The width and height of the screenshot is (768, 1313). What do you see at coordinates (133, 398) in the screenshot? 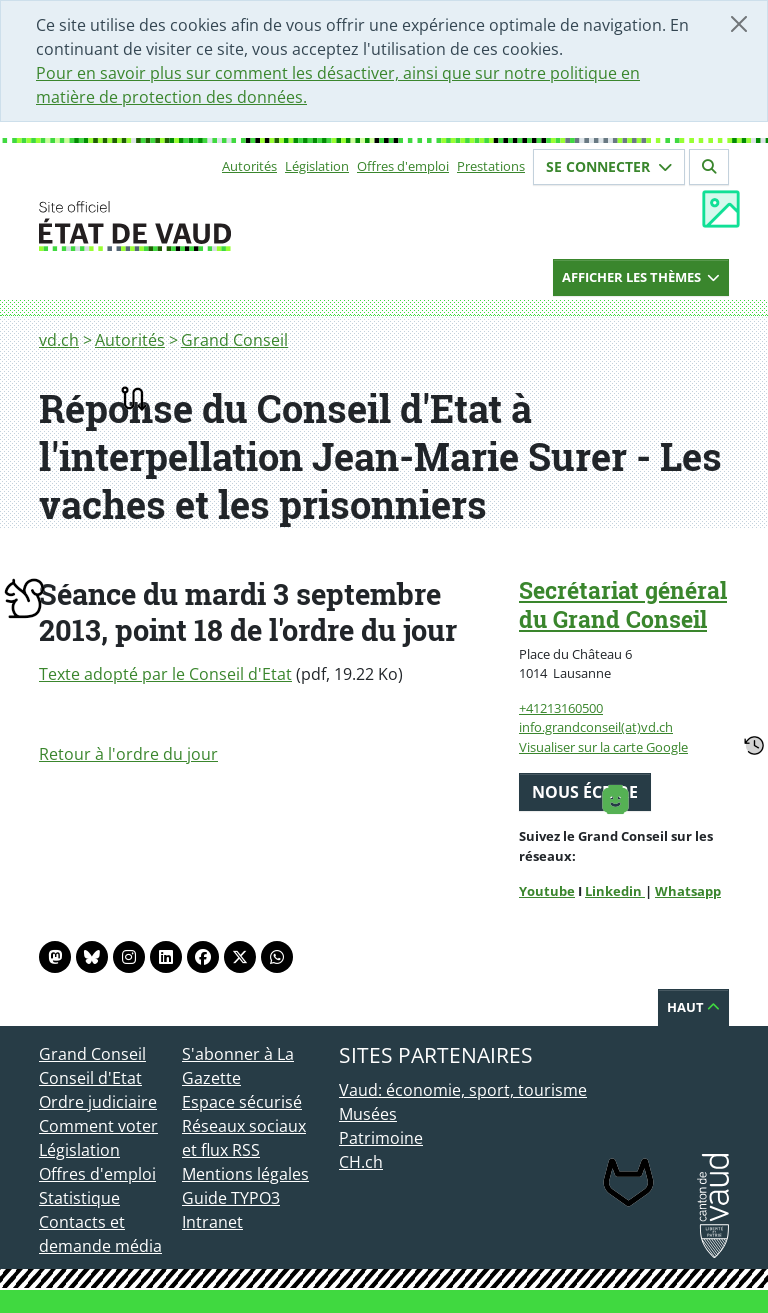
I see `indicates an s-curve or winding path ahead` at bounding box center [133, 398].